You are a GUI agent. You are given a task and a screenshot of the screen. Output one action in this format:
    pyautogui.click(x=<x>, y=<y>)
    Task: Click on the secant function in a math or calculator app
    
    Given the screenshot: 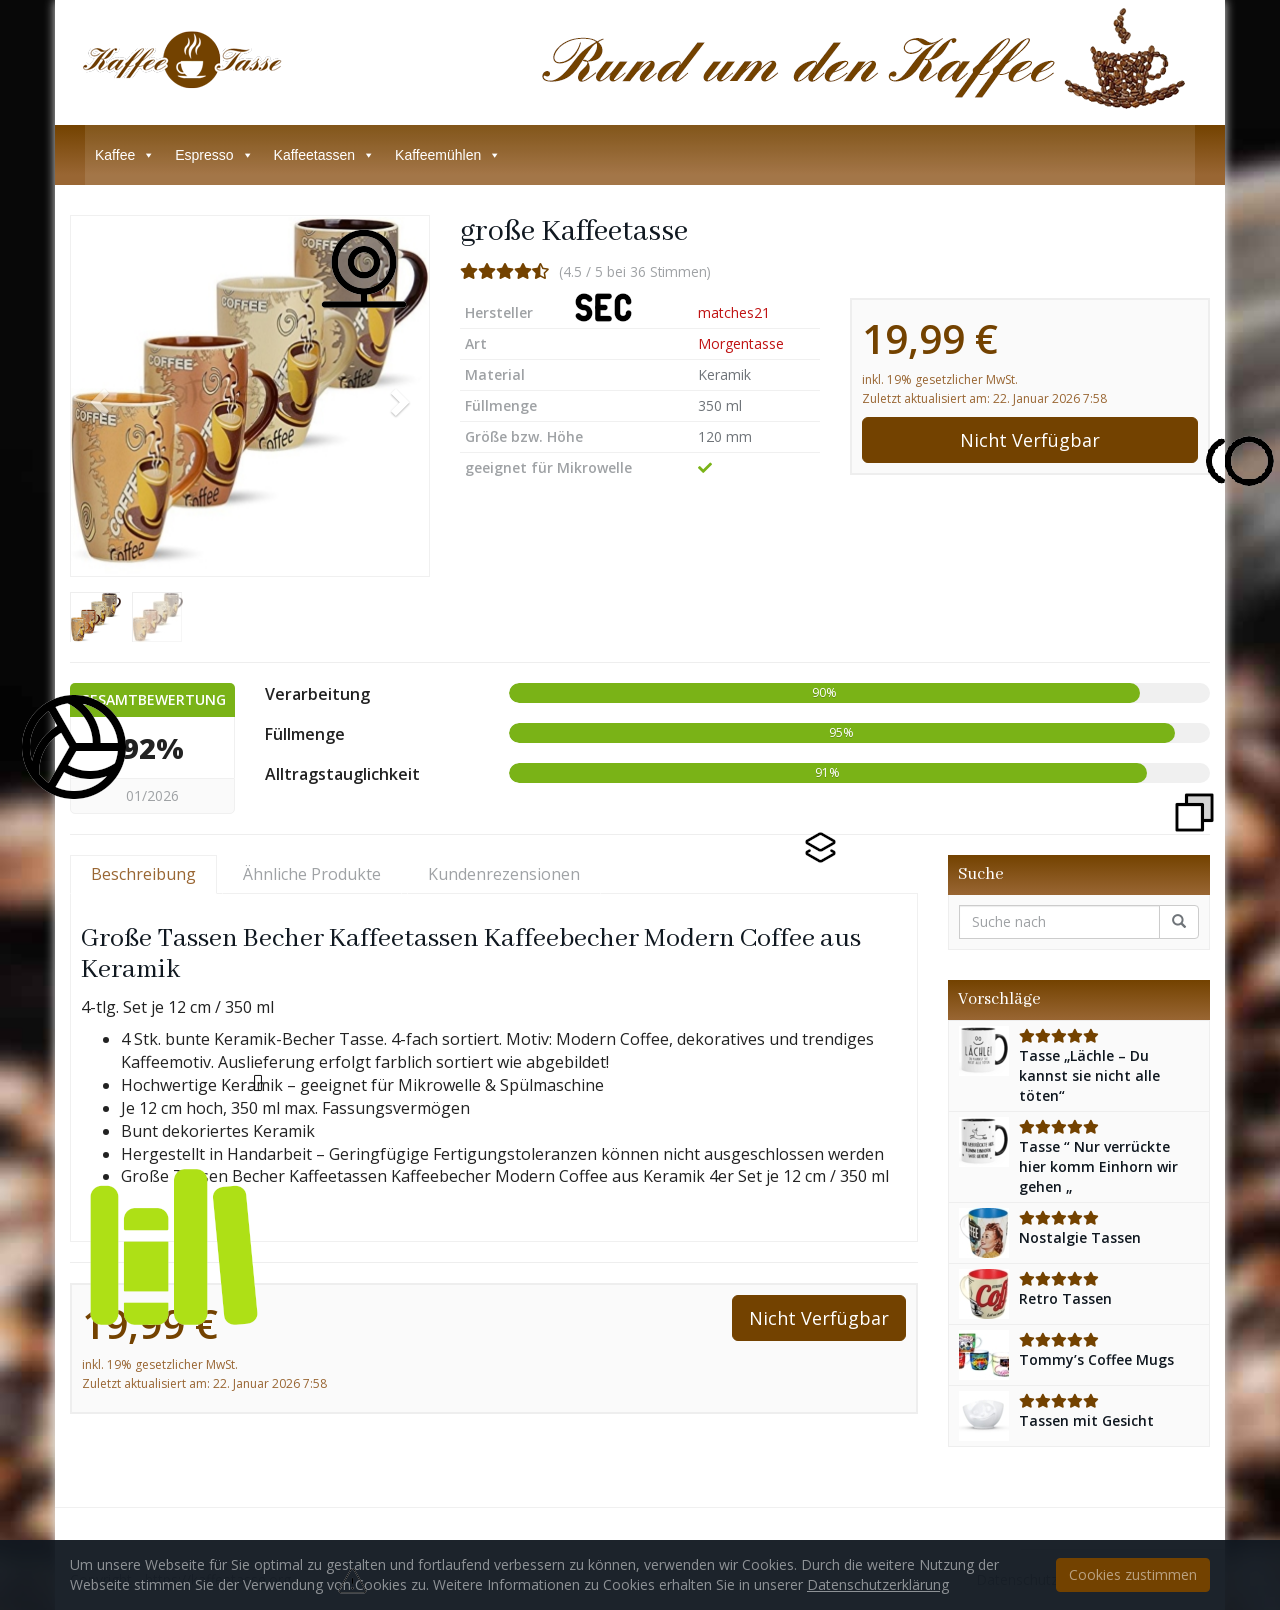 What is the action you would take?
    pyautogui.click(x=603, y=307)
    